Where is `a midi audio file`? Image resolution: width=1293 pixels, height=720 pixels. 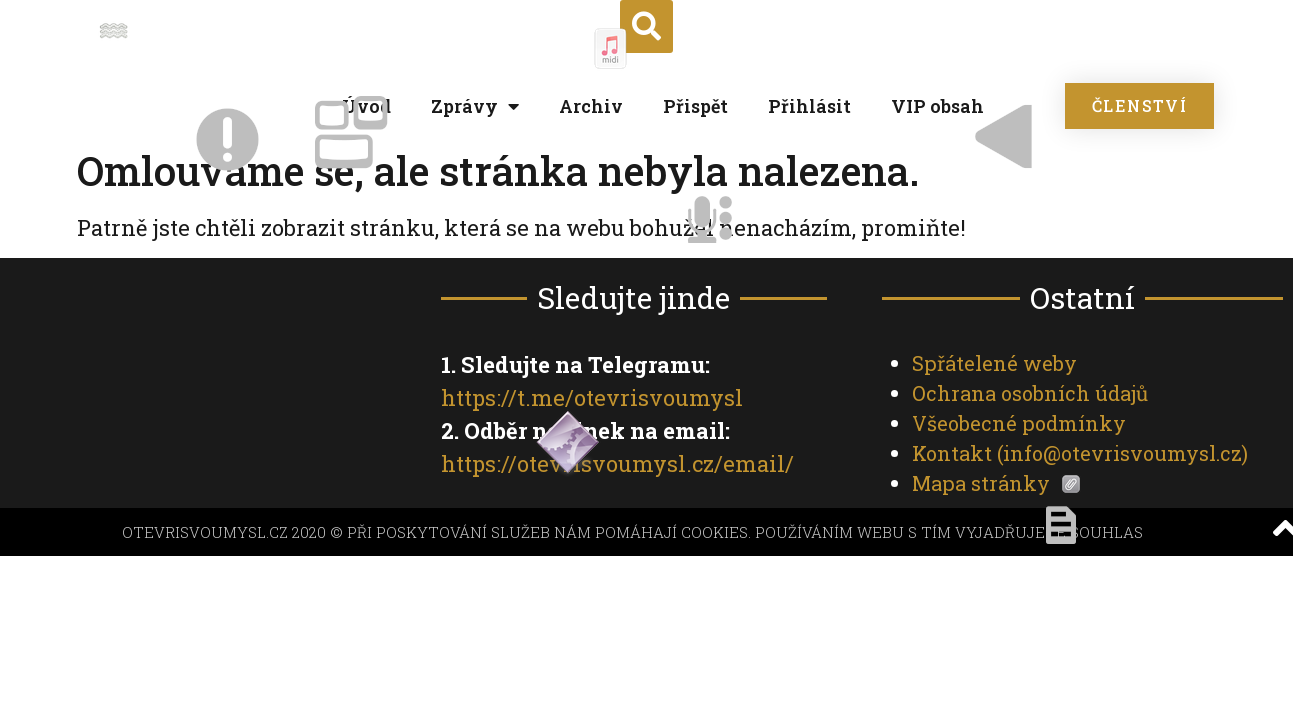
a midi audio file is located at coordinates (610, 48).